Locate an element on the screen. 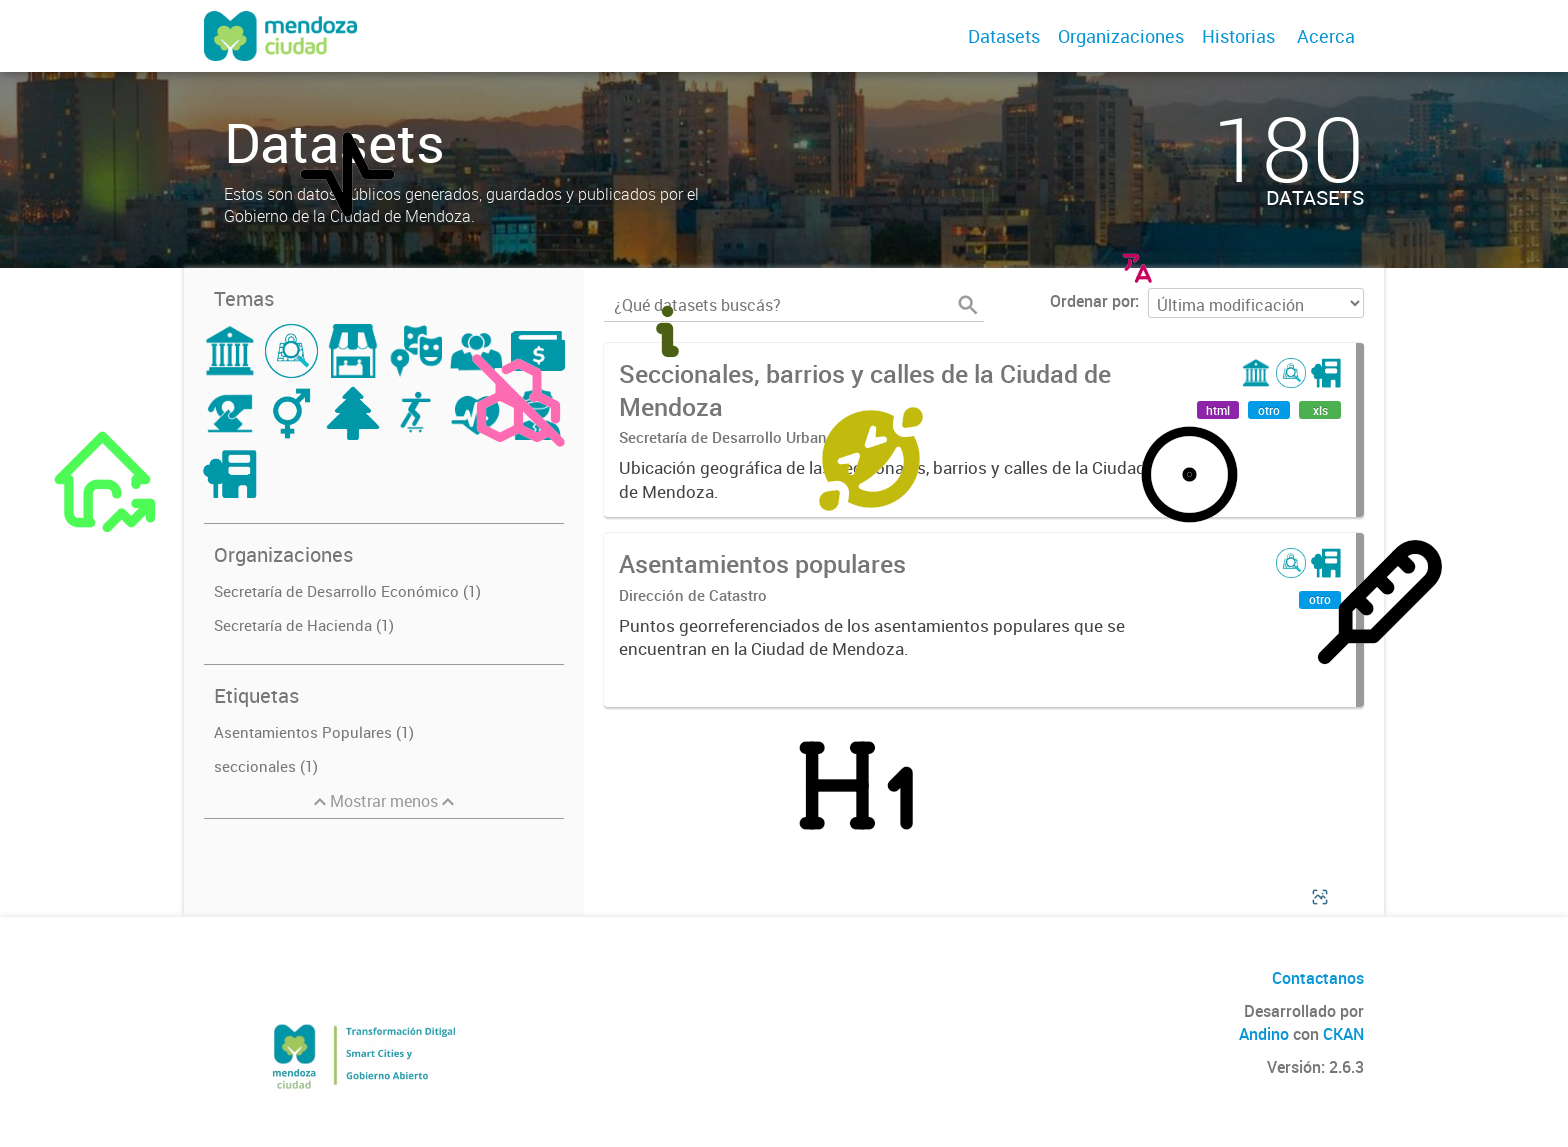 The width and height of the screenshot is (1568, 1147). react with laughing emoji is located at coordinates (871, 459).